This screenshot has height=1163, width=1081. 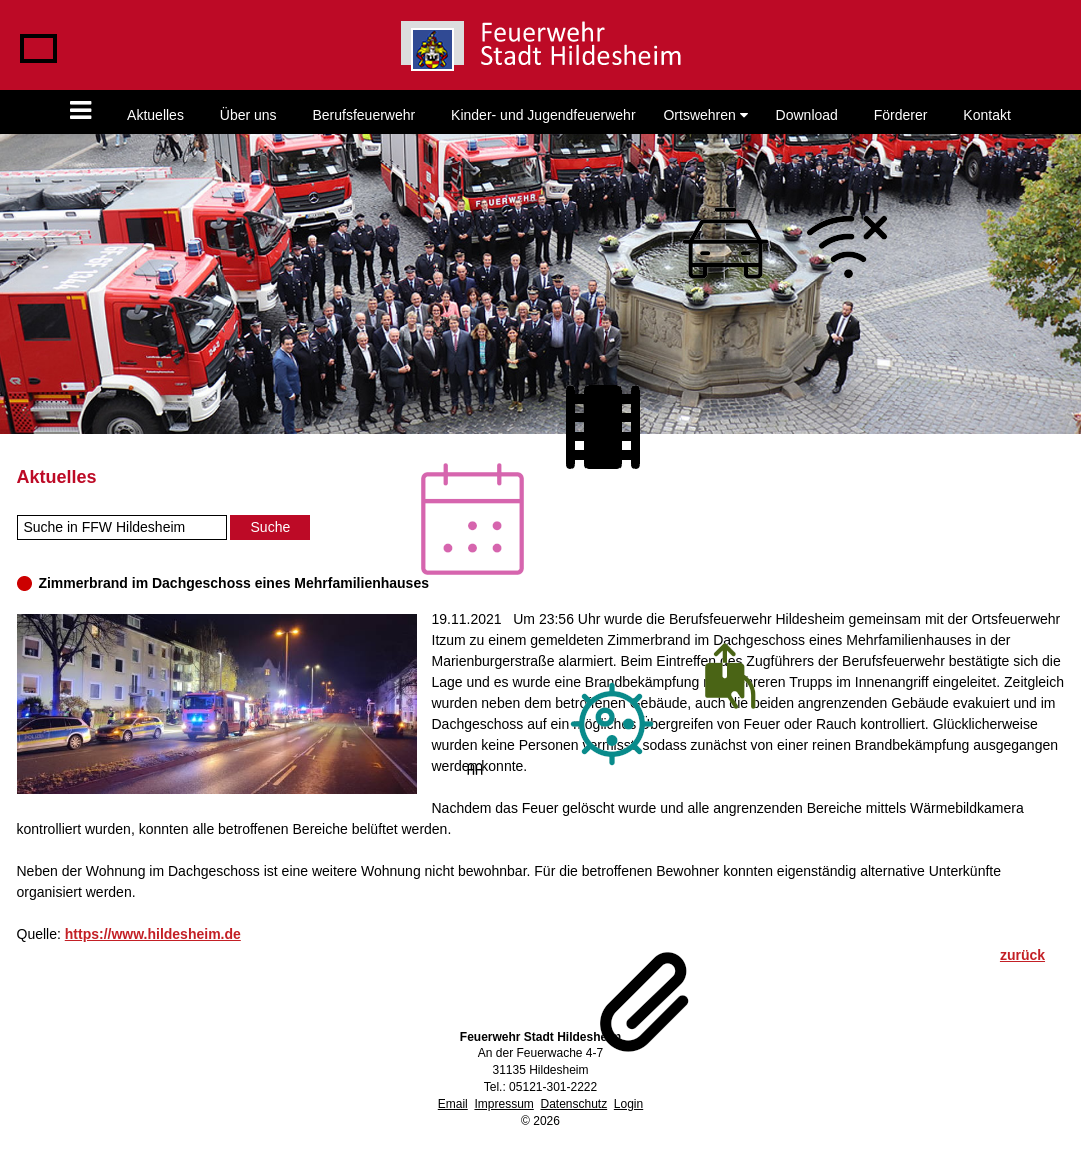 What do you see at coordinates (647, 1001) in the screenshot?
I see `attach a file to your message` at bounding box center [647, 1001].